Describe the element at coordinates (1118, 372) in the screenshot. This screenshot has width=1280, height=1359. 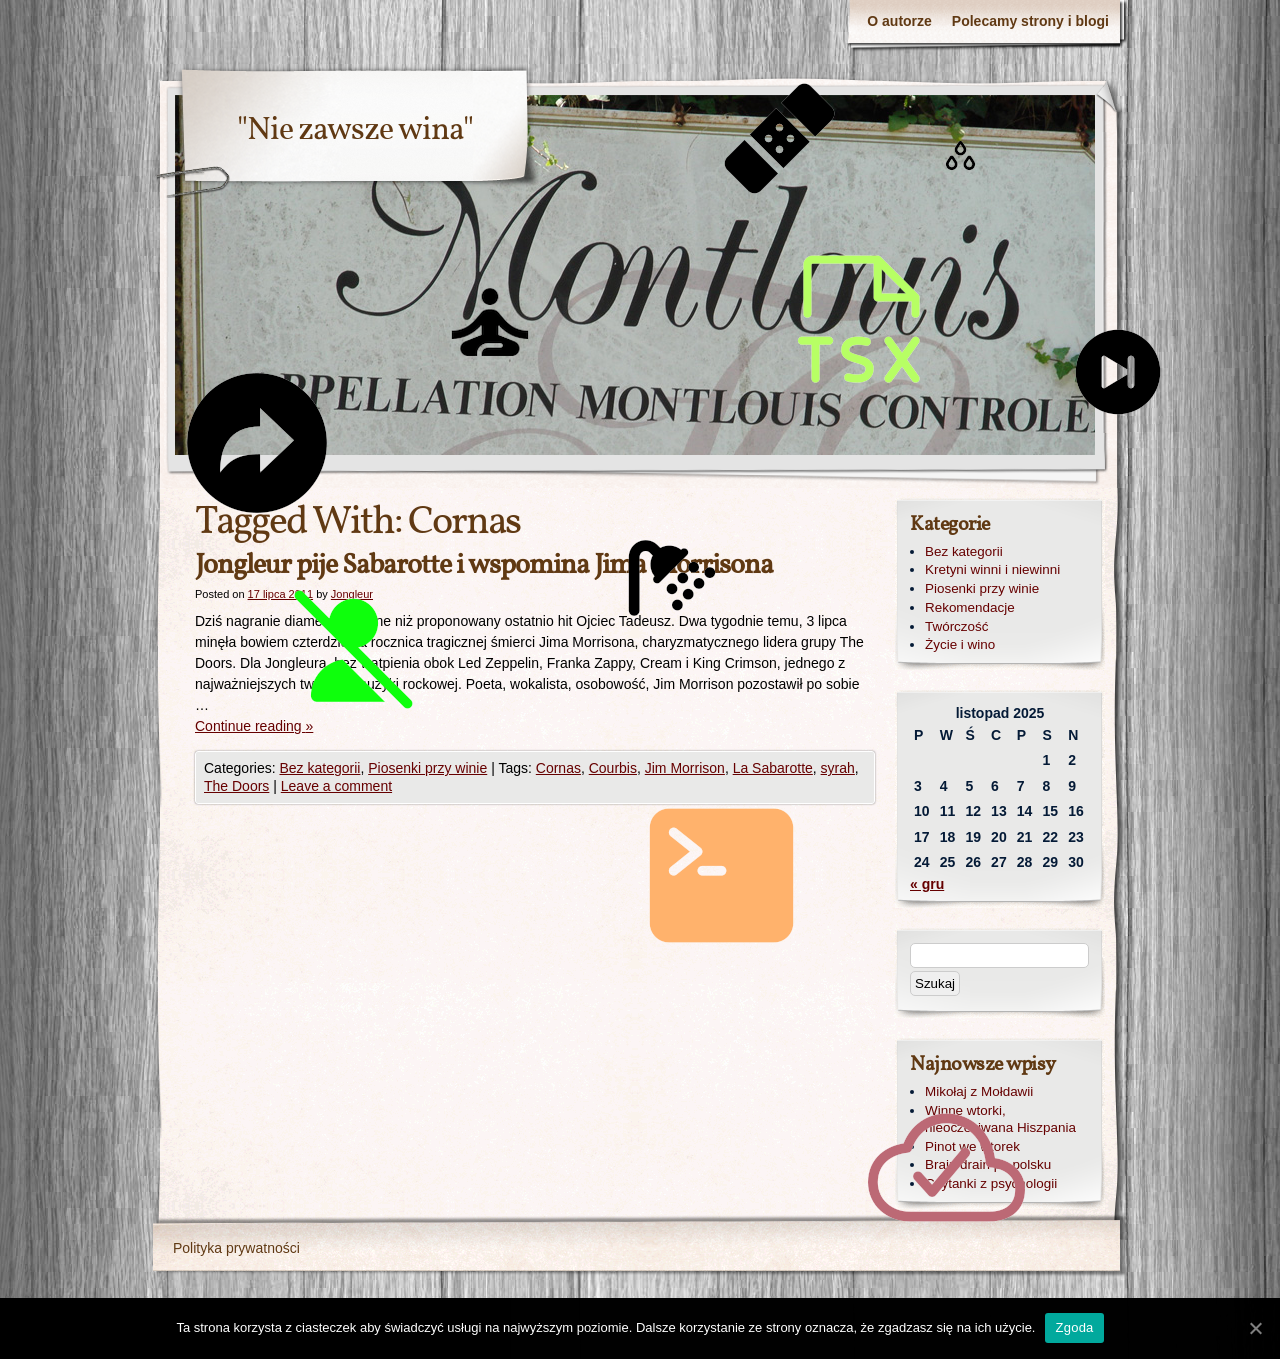
I see `skip to the next track` at that location.